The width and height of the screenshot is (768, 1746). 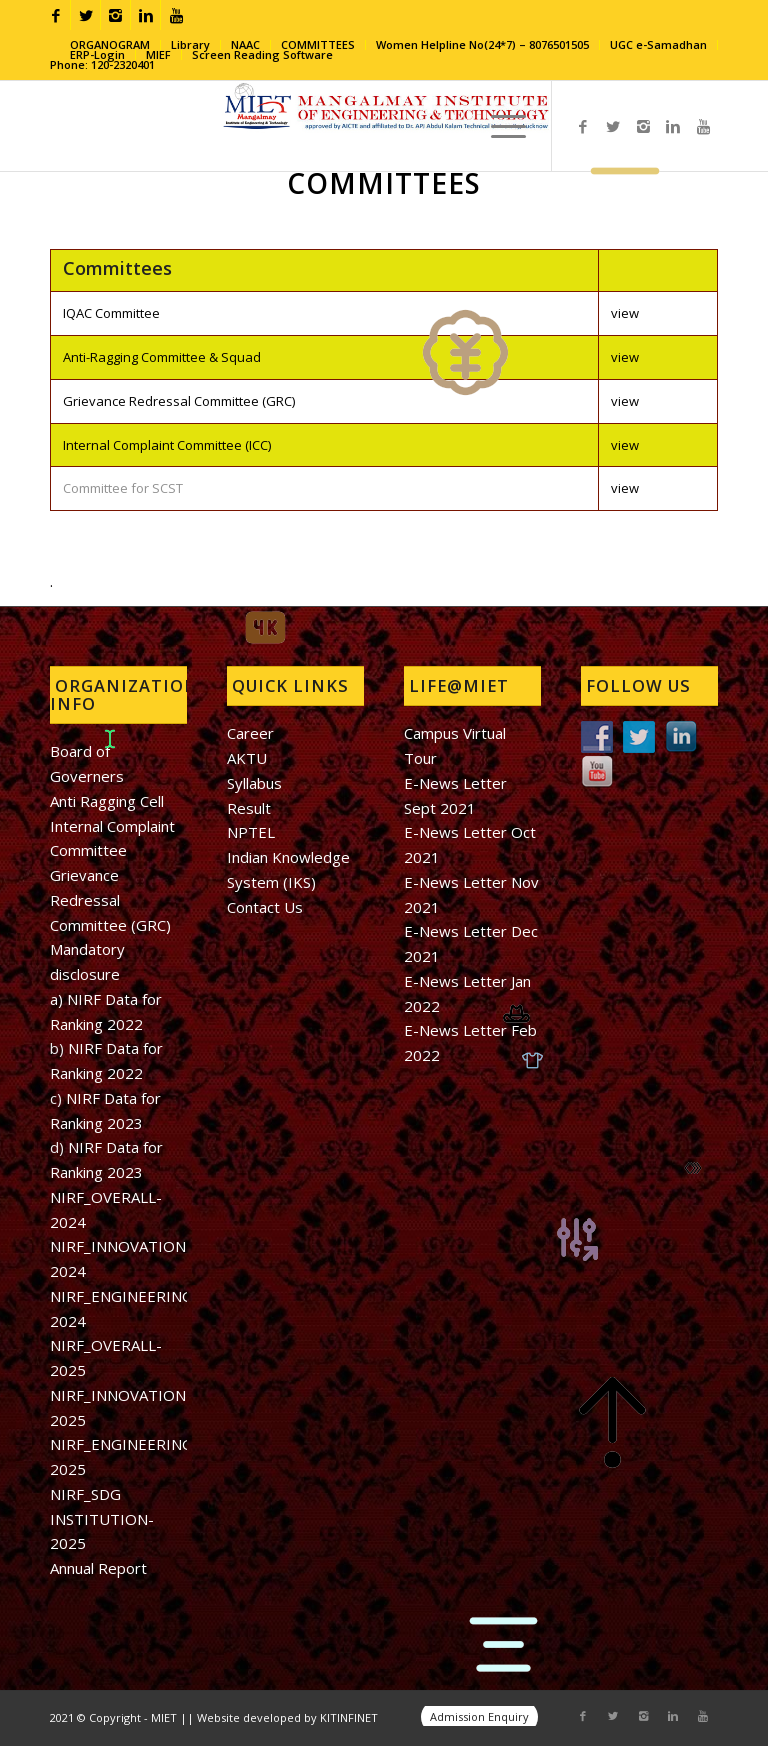 What do you see at coordinates (265, 627) in the screenshot?
I see `indicates 4K resolution video quality` at bounding box center [265, 627].